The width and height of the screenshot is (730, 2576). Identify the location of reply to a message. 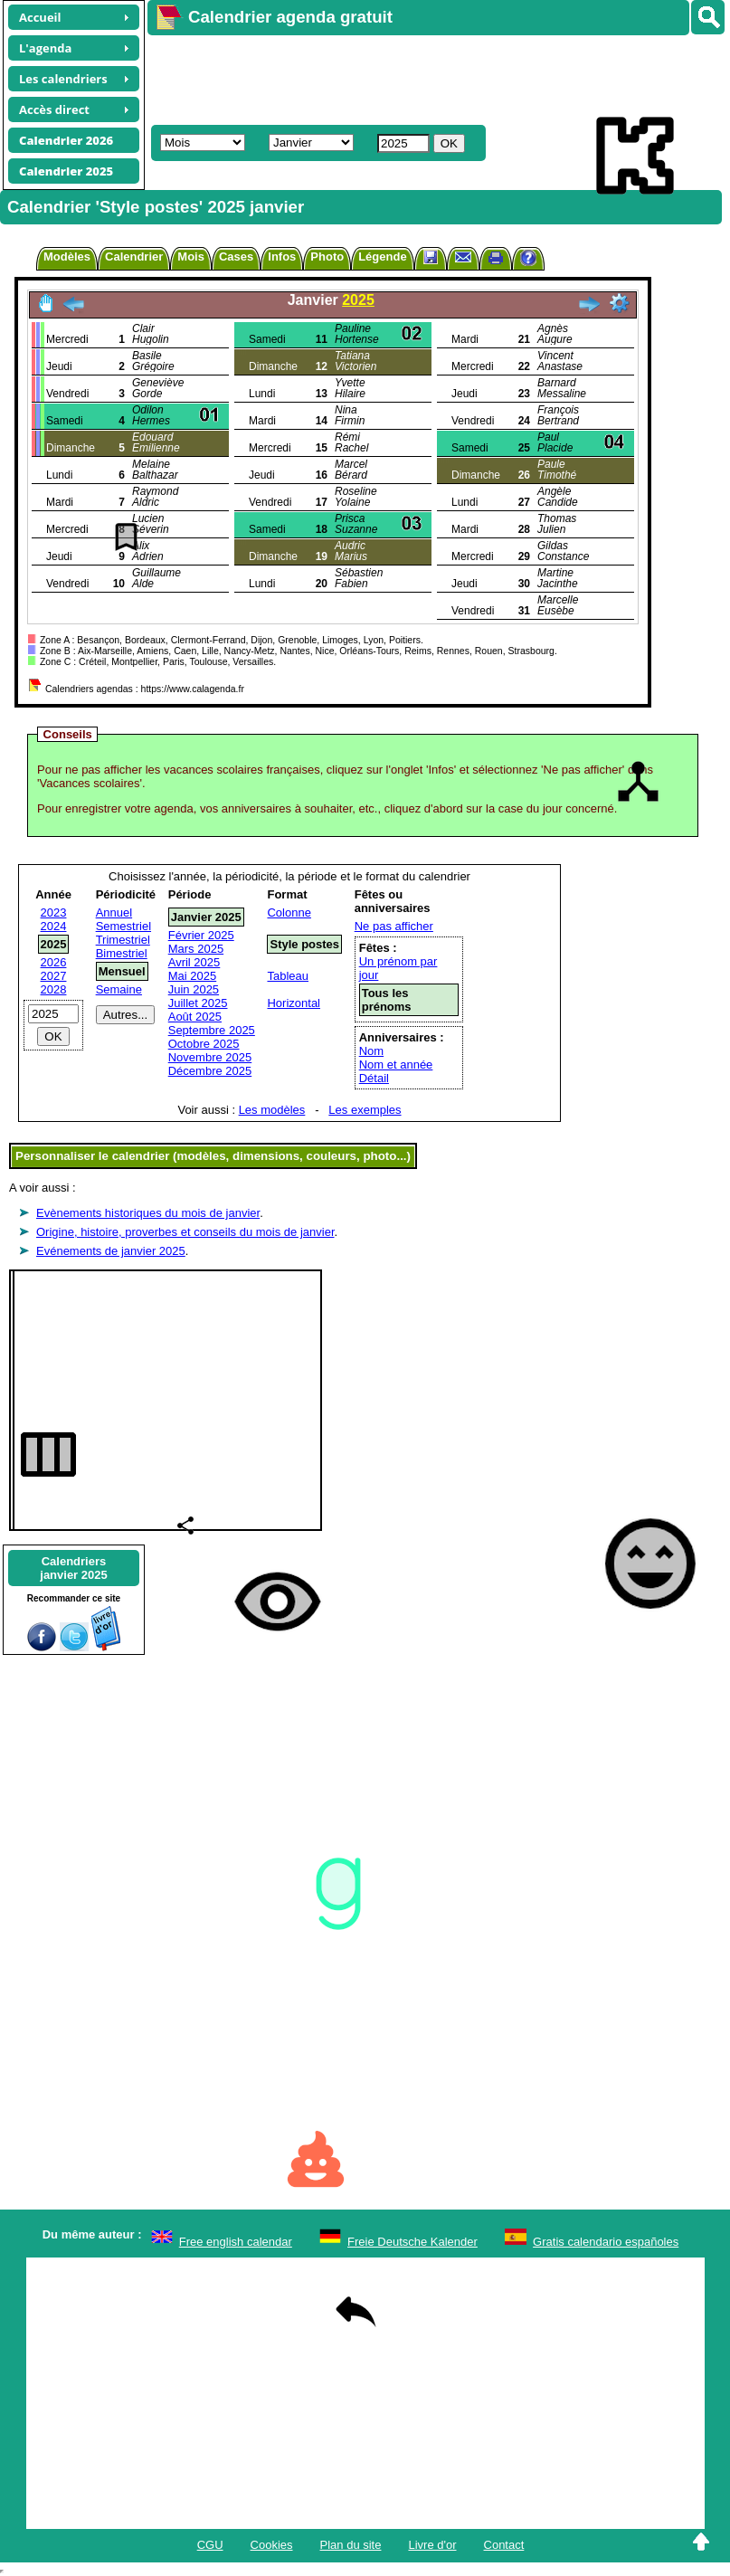
(356, 2309).